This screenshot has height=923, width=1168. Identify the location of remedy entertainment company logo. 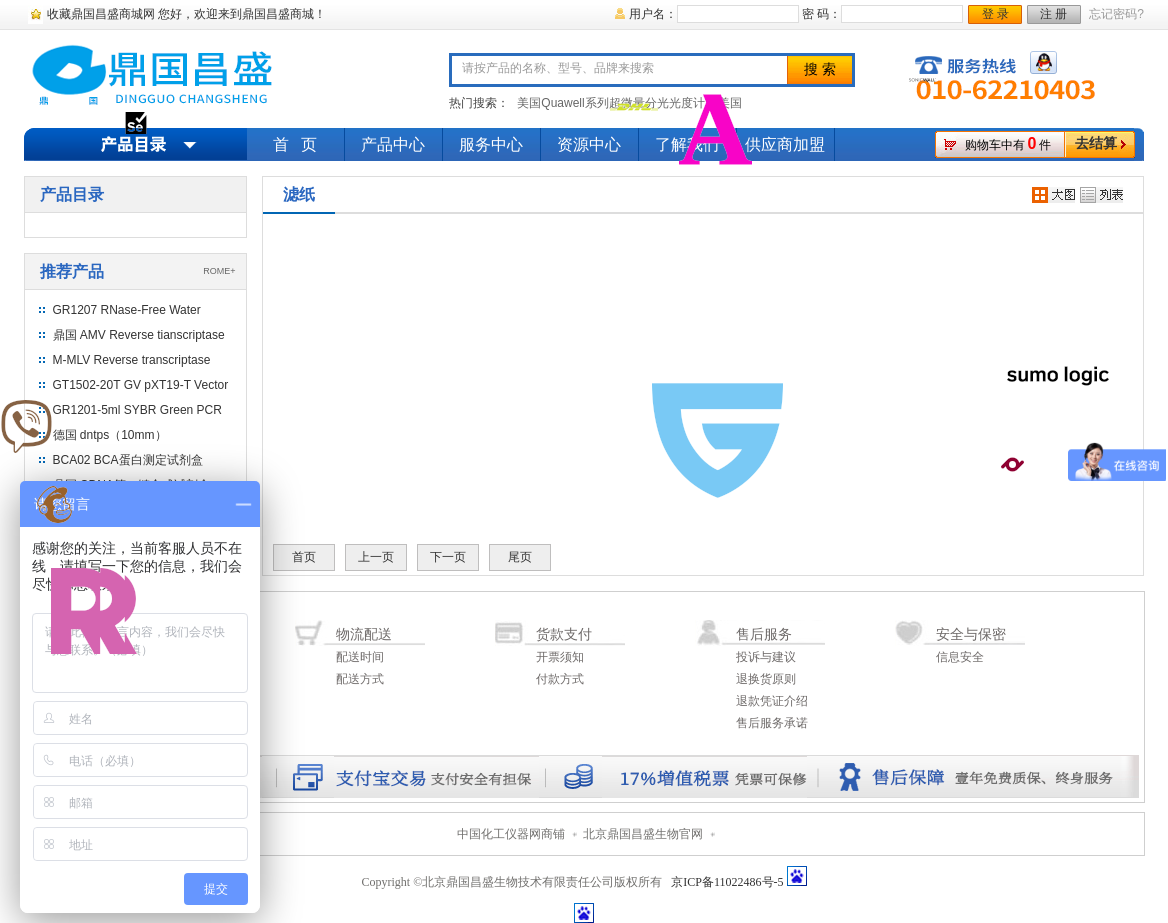
(94, 611).